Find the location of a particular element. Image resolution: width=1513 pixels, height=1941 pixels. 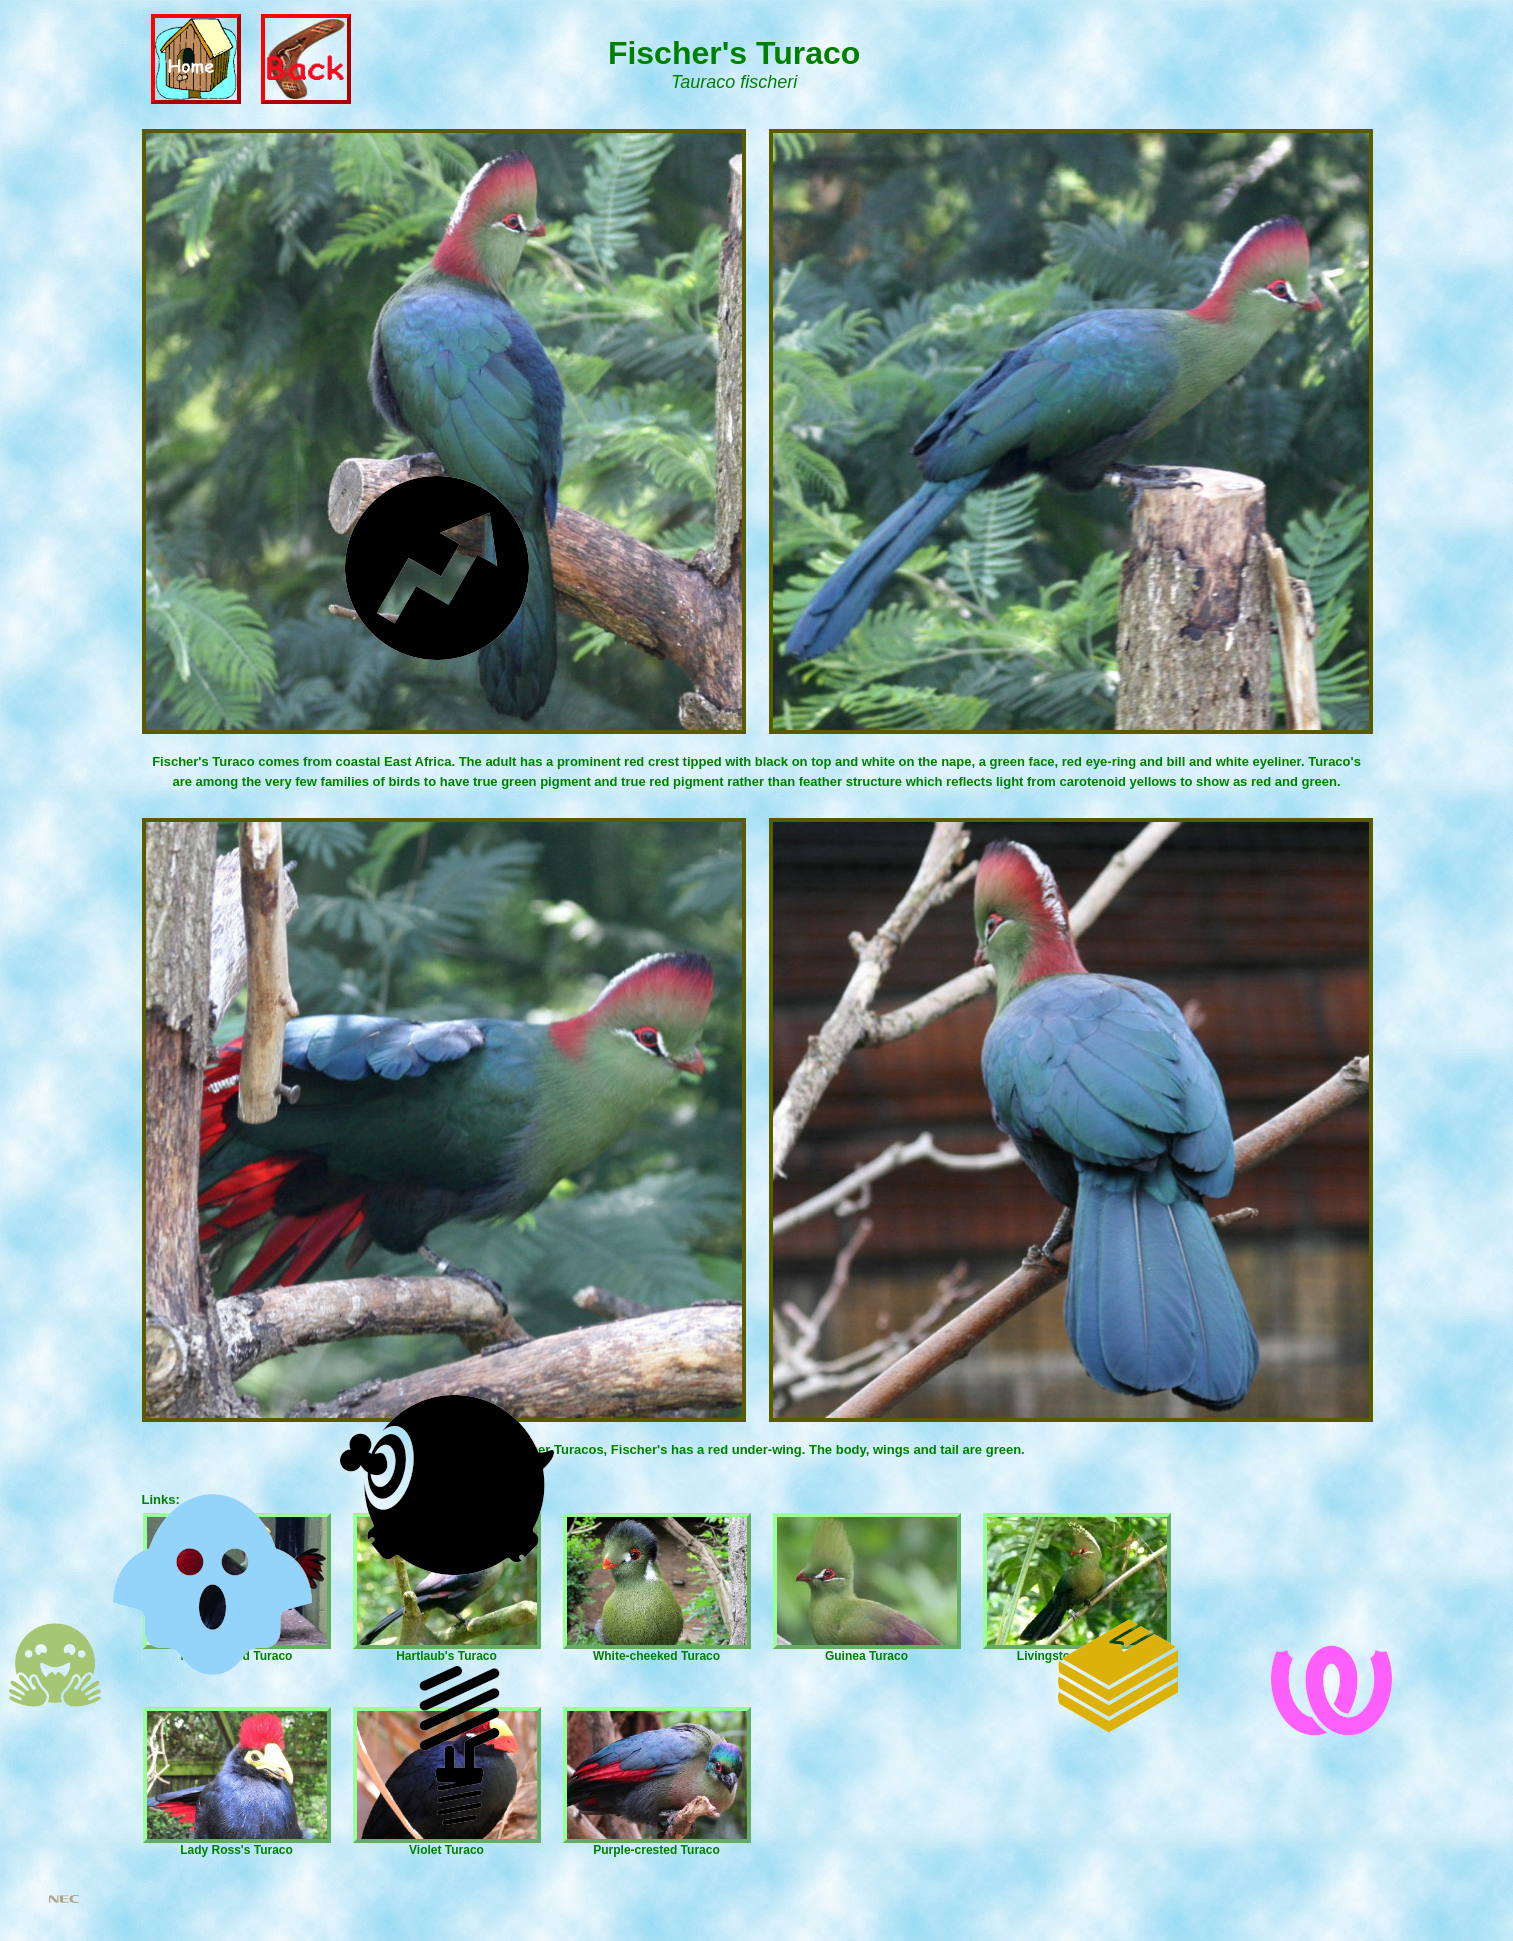

NEC corporation brand logo is located at coordinates (64, 1899).